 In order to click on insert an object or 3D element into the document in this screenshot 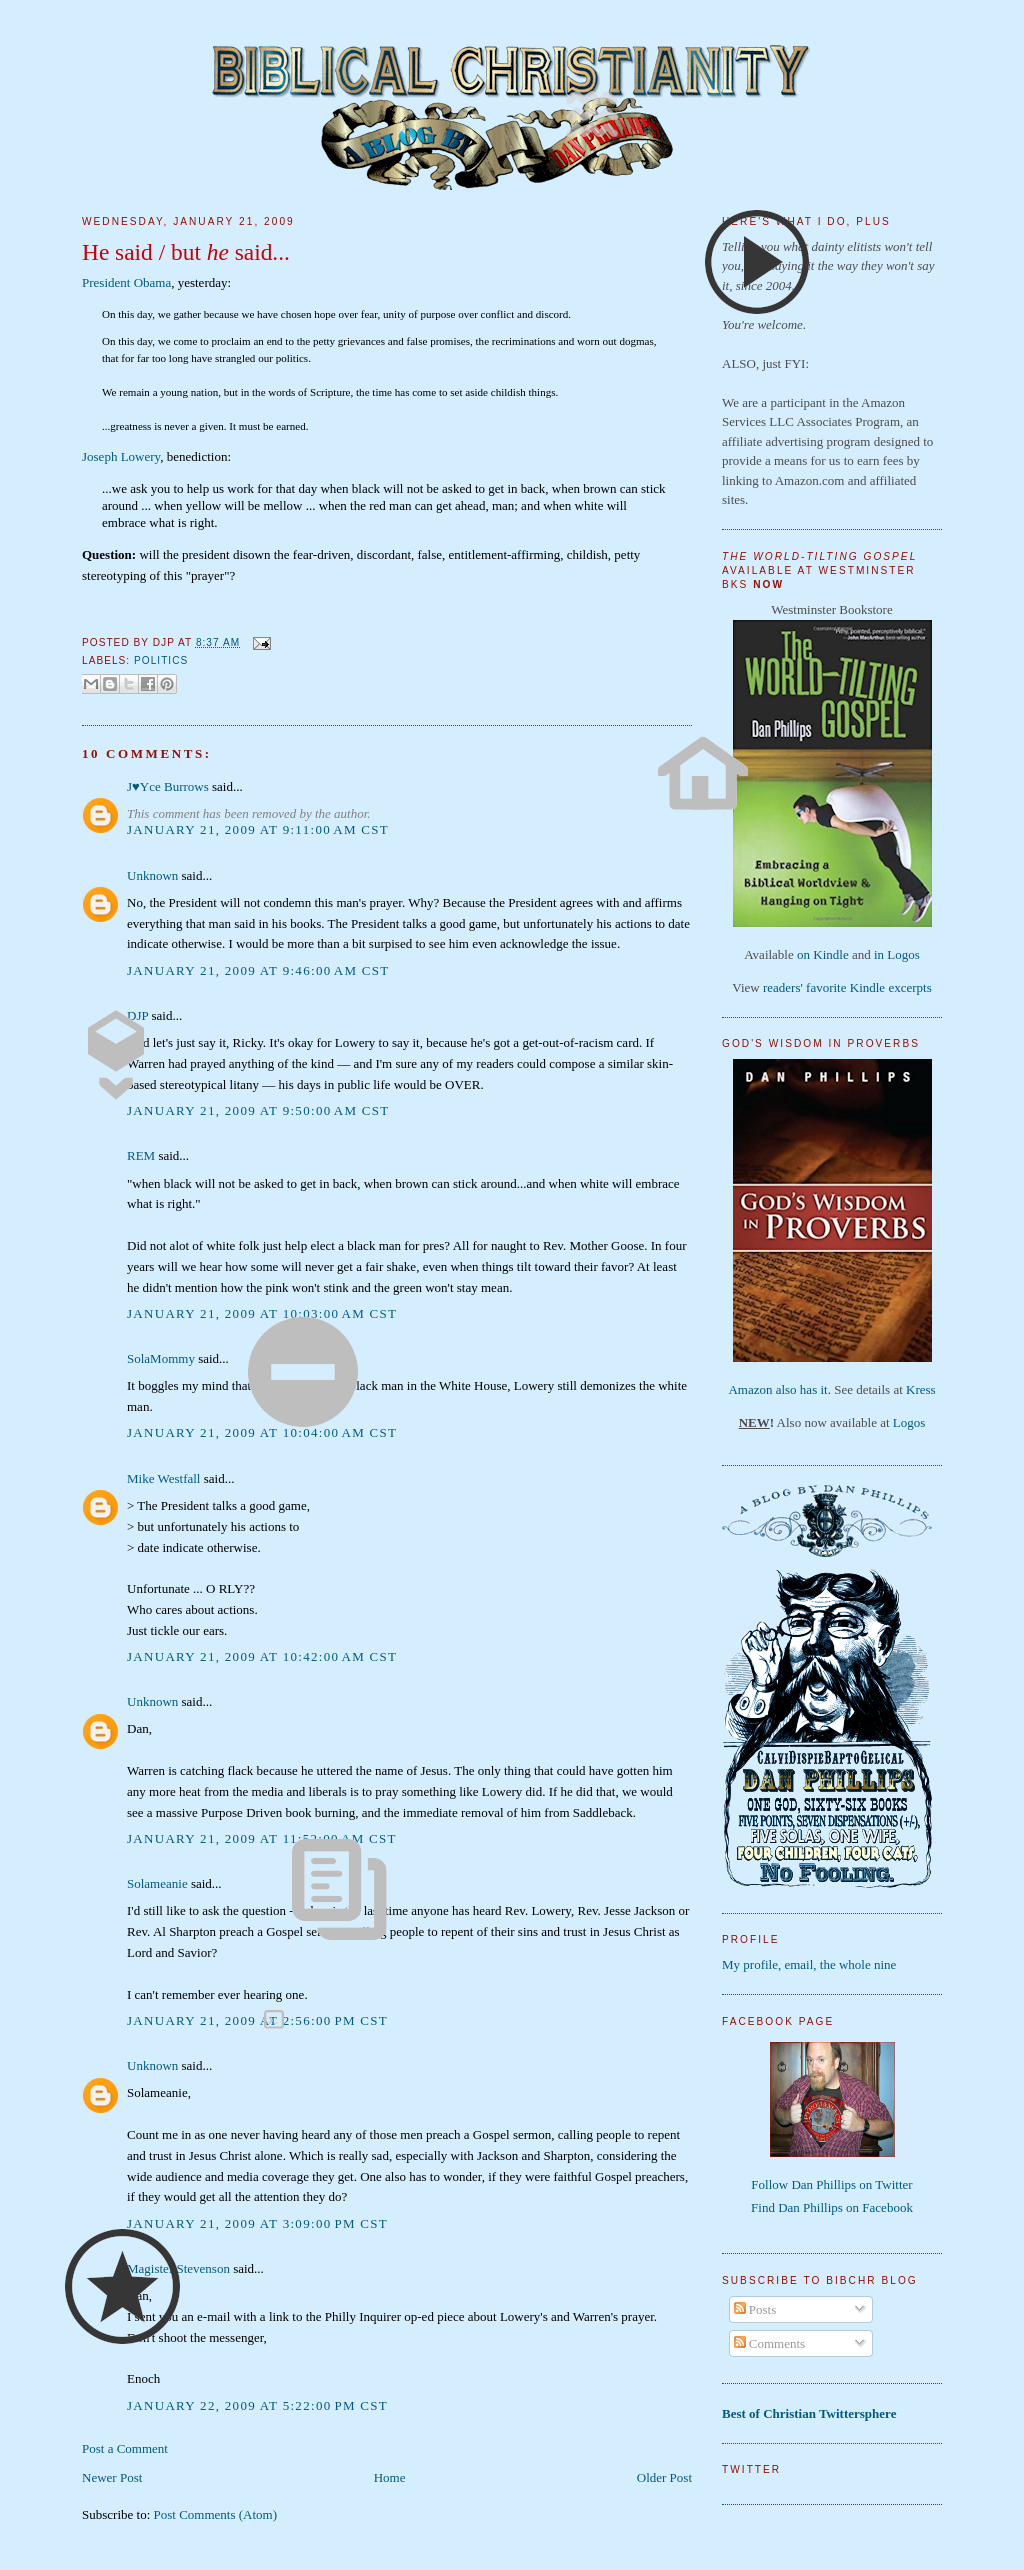, I will do `click(116, 1055)`.